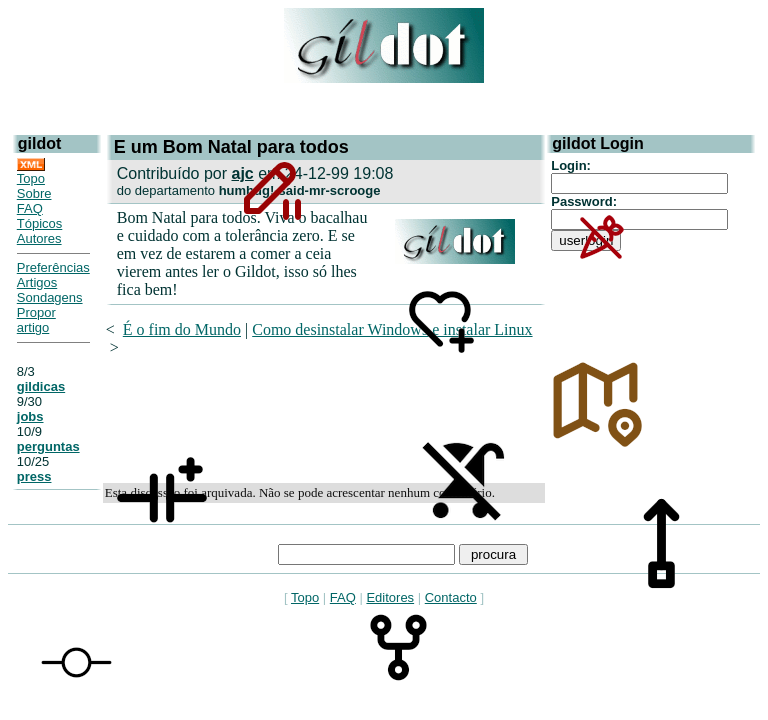 This screenshot has width=768, height=720. I want to click on indicates strollers are not permitted in this area, so click(464, 478).